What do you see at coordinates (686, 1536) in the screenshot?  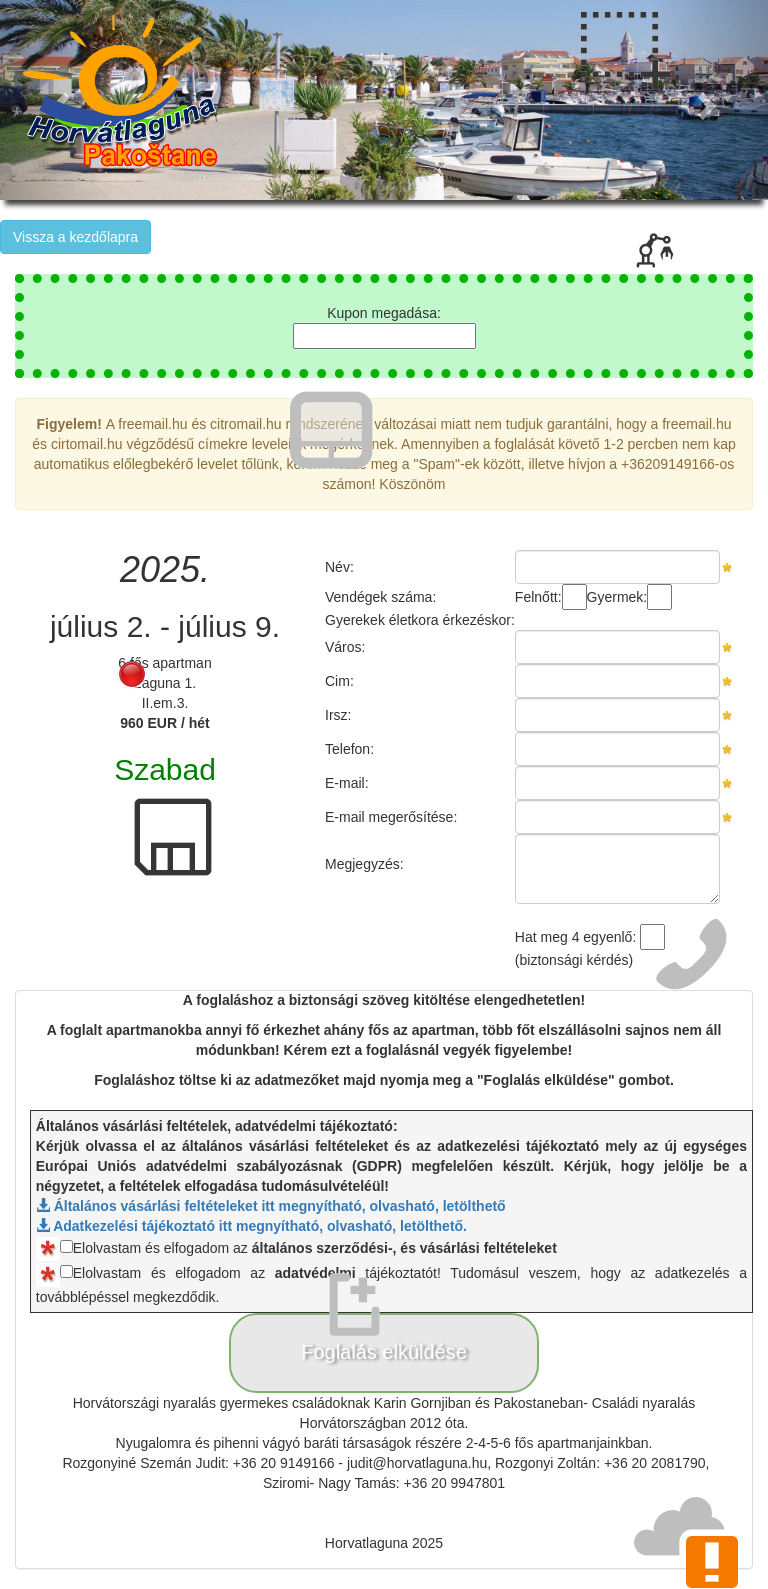 I see `indicates a severe weather alert or warning` at bounding box center [686, 1536].